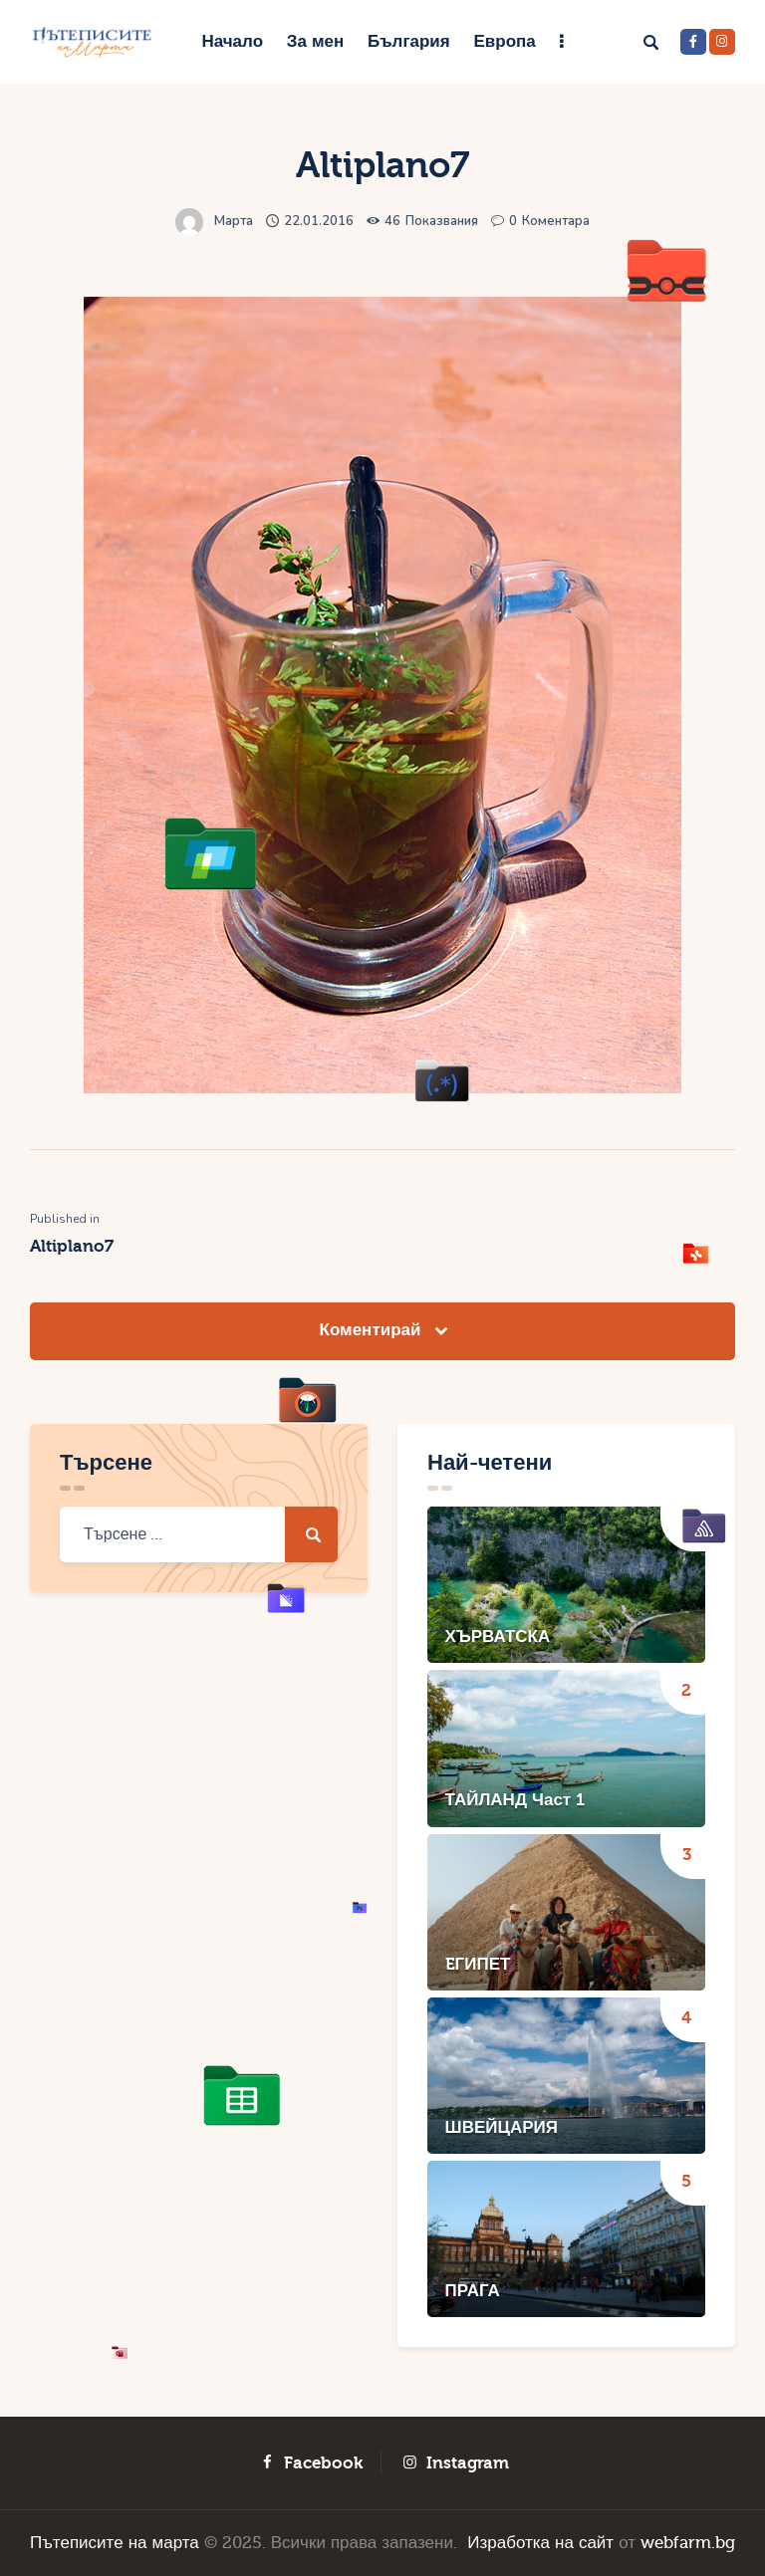  What do you see at coordinates (695, 1254) in the screenshot?
I see `open folder containing Xmind mind mapping files` at bounding box center [695, 1254].